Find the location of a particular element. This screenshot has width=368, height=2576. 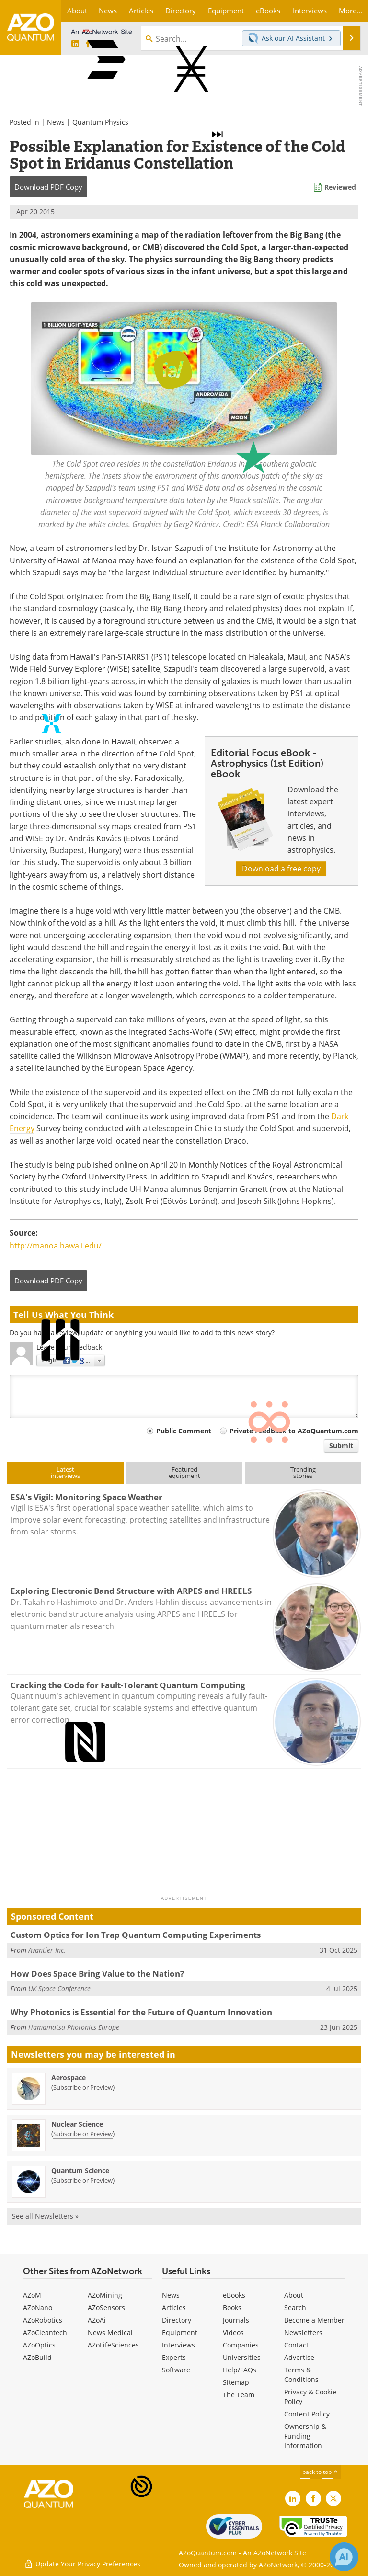

scan a QR code or barcode is located at coordinates (141, 2486).